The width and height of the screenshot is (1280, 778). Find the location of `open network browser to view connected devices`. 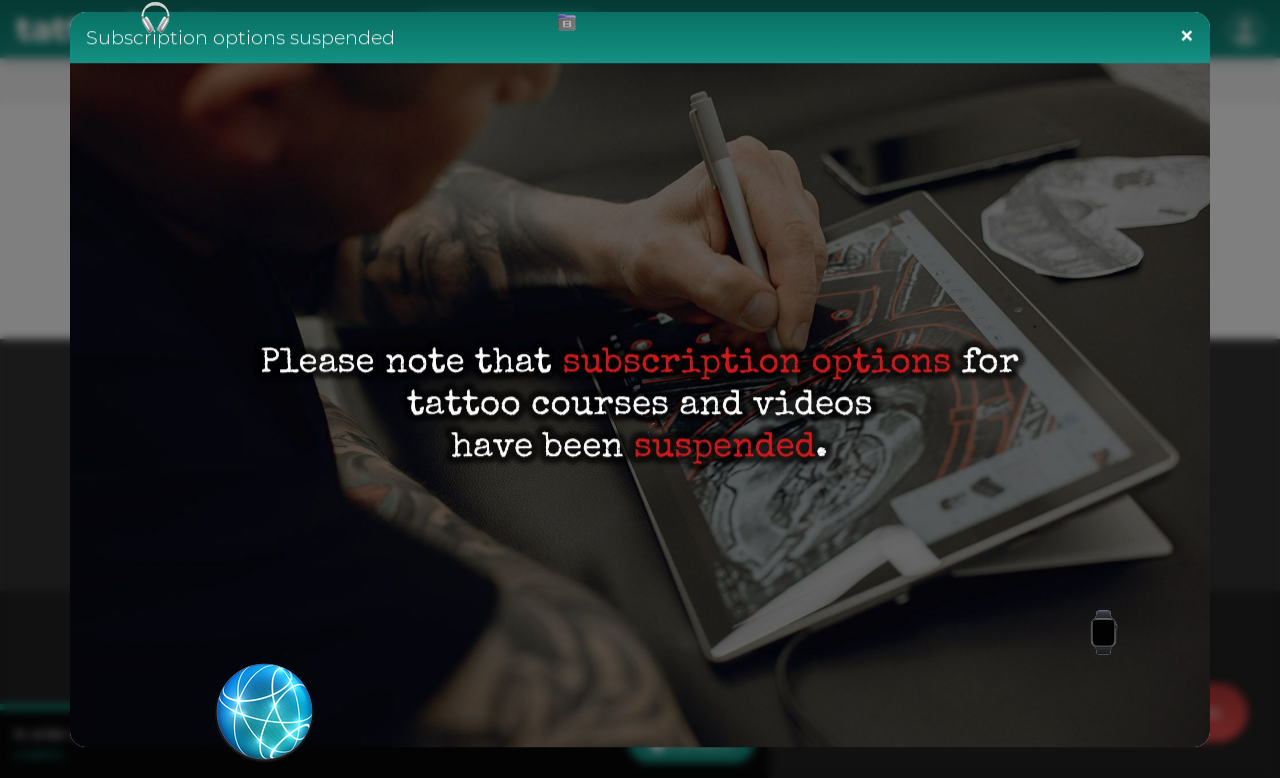

open network browser to view connected devices is located at coordinates (264, 711).